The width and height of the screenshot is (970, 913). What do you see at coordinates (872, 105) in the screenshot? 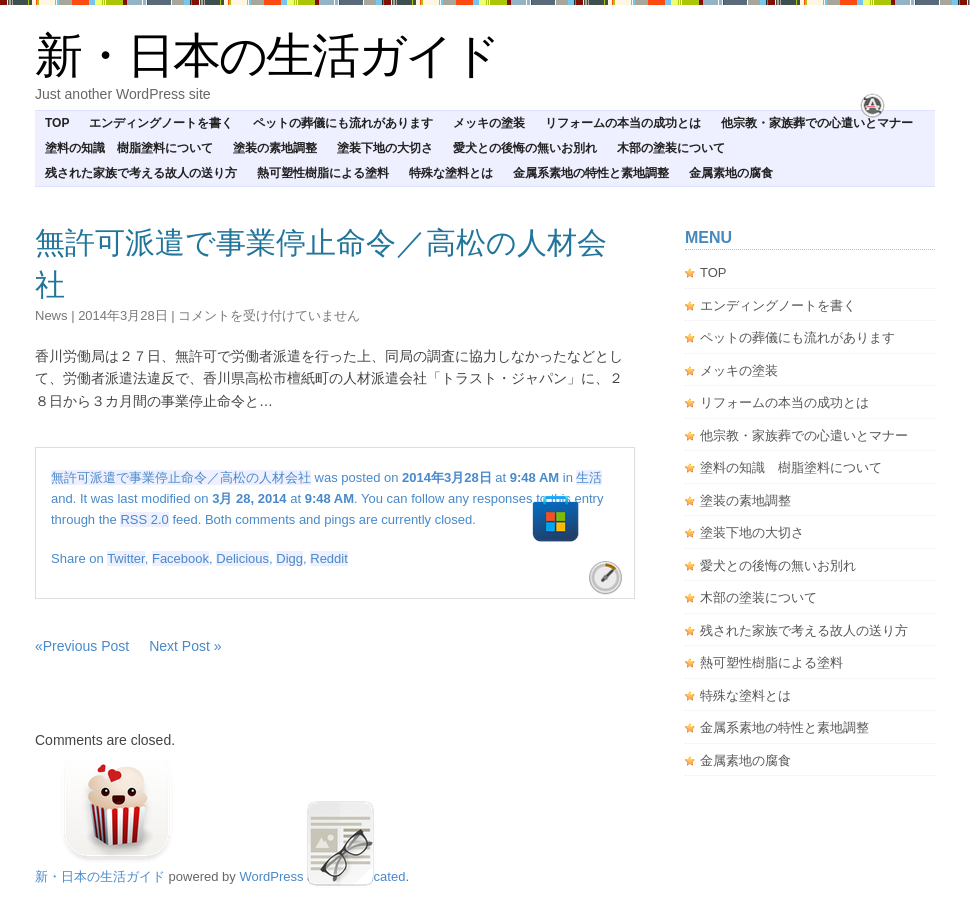
I see `check for system software updates` at bounding box center [872, 105].